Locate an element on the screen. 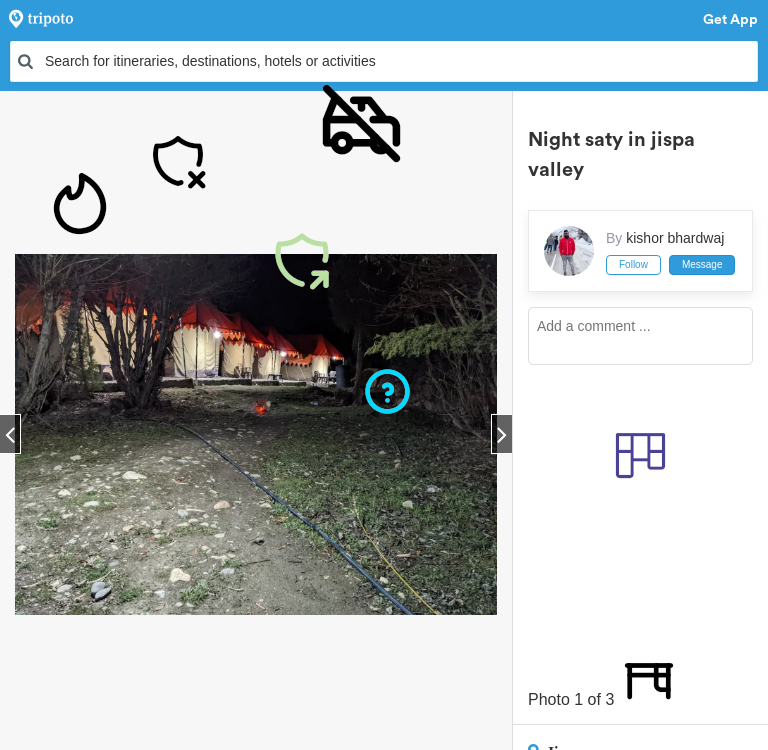 The width and height of the screenshot is (768, 750). open tinder dating app is located at coordinates (80, 205).